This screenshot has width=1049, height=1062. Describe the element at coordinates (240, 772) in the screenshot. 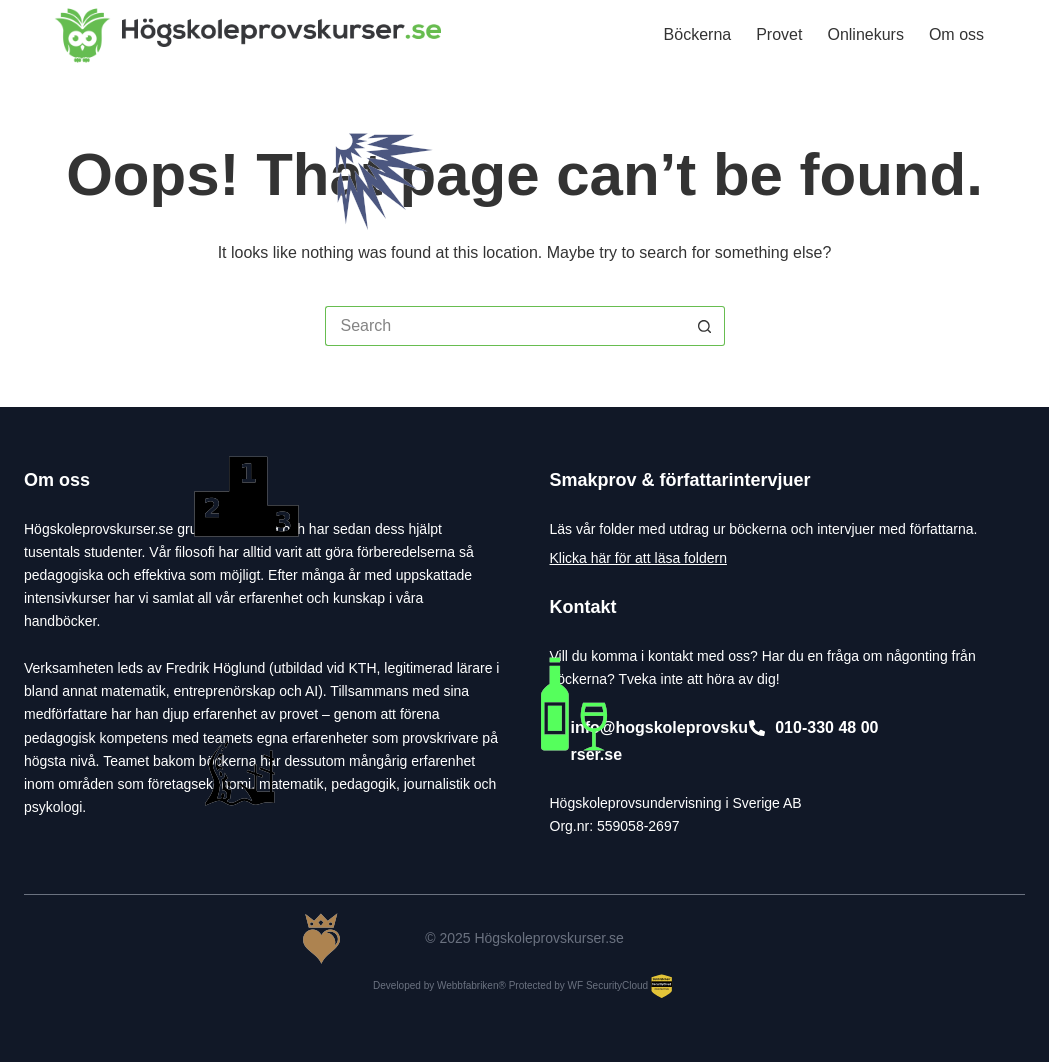

I see `sea monster encounter or kraken attack event` at that location.